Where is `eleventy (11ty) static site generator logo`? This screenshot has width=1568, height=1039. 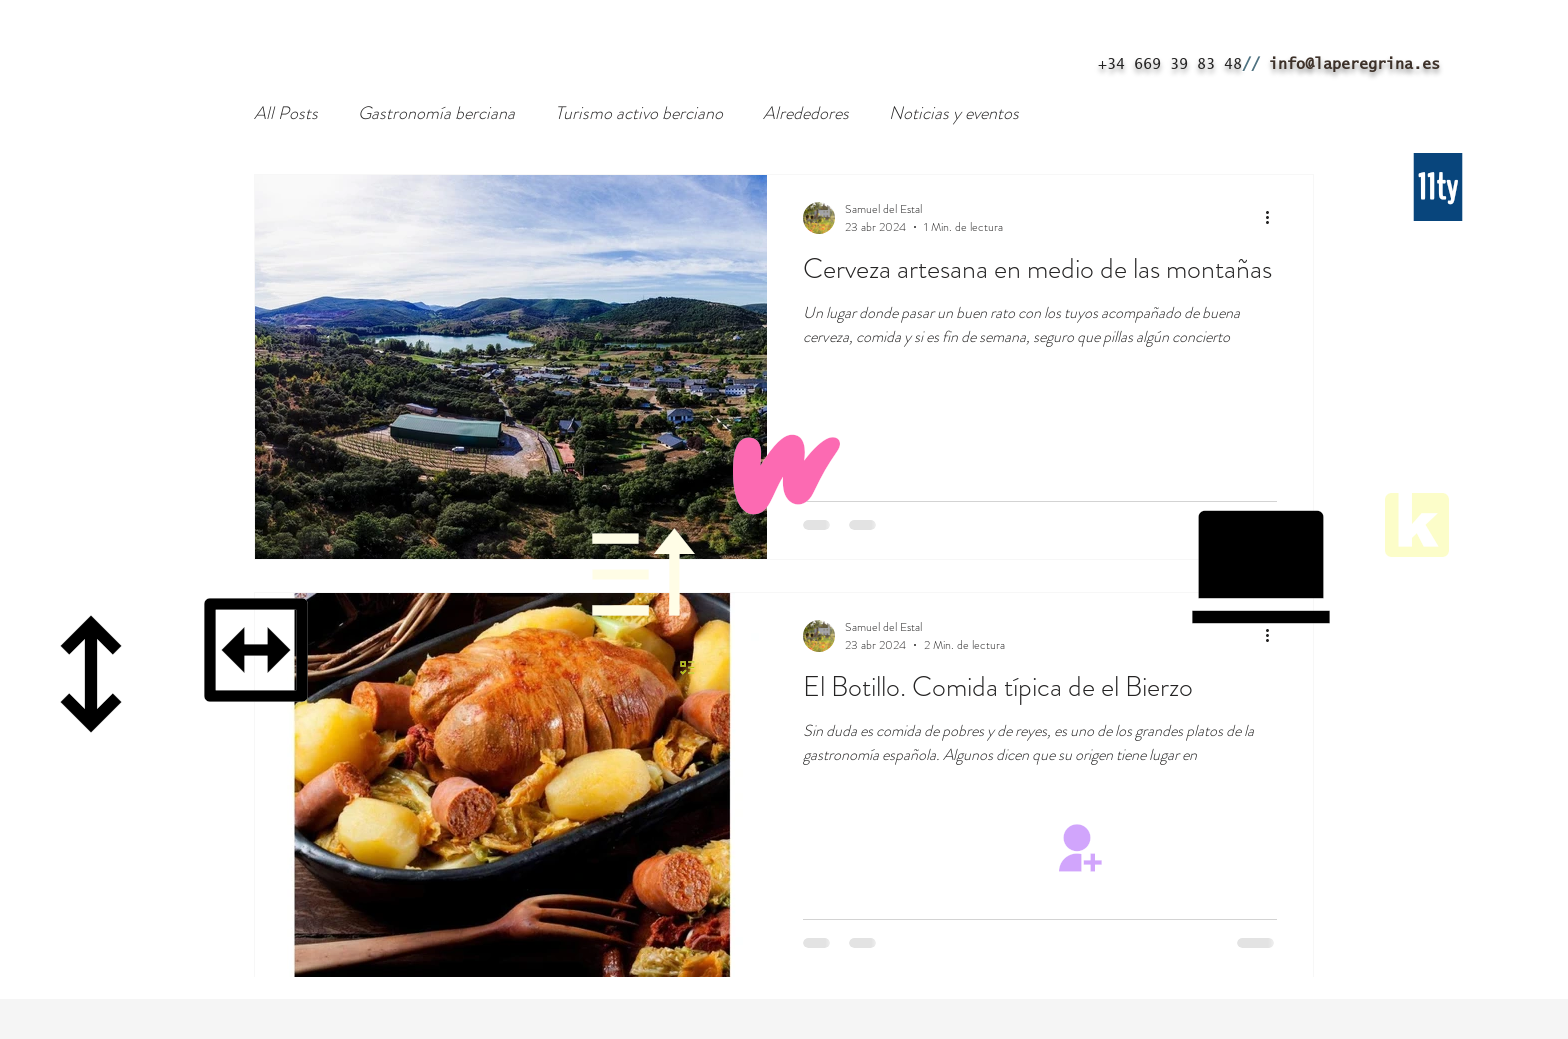 eleventy (11ty) static site generator logo is located at coordinates (1438, 187).